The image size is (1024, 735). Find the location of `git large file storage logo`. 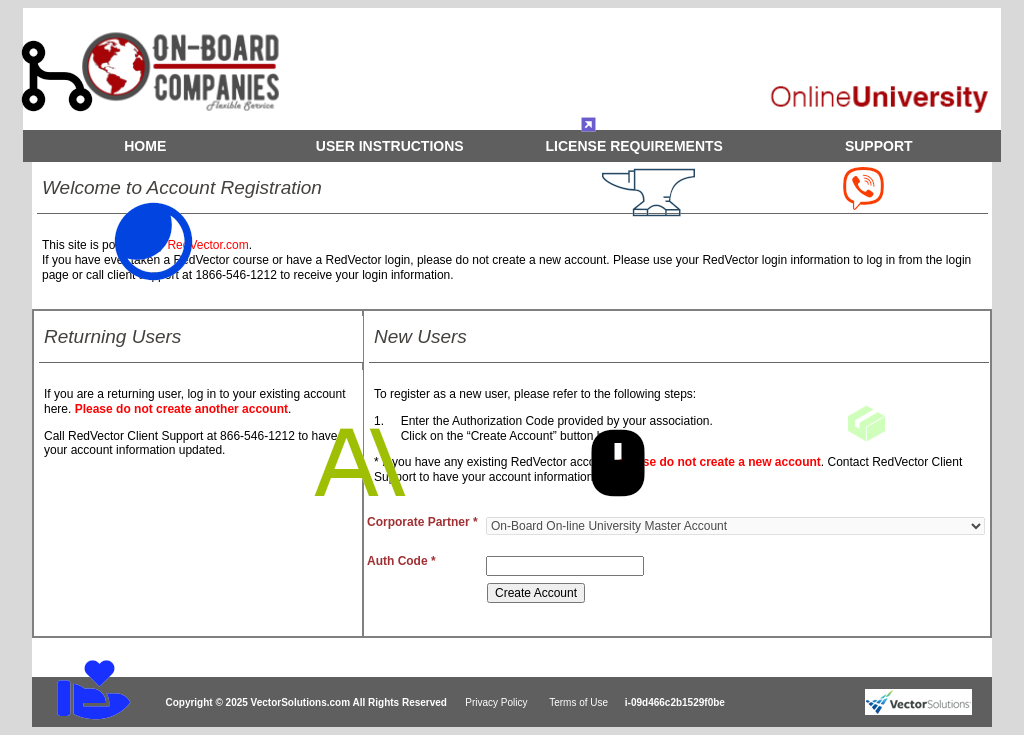

git large file storage logo is located at coordinates (866, 423).